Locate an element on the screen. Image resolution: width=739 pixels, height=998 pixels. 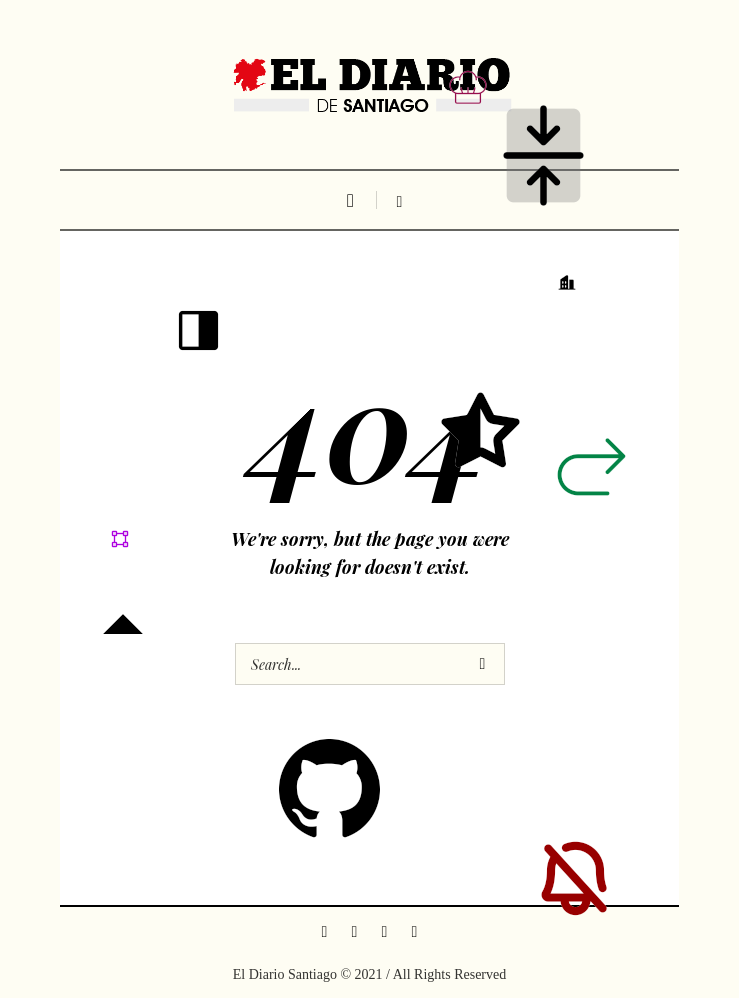
view properties or real estate listings is located at coordinates (567, 283).